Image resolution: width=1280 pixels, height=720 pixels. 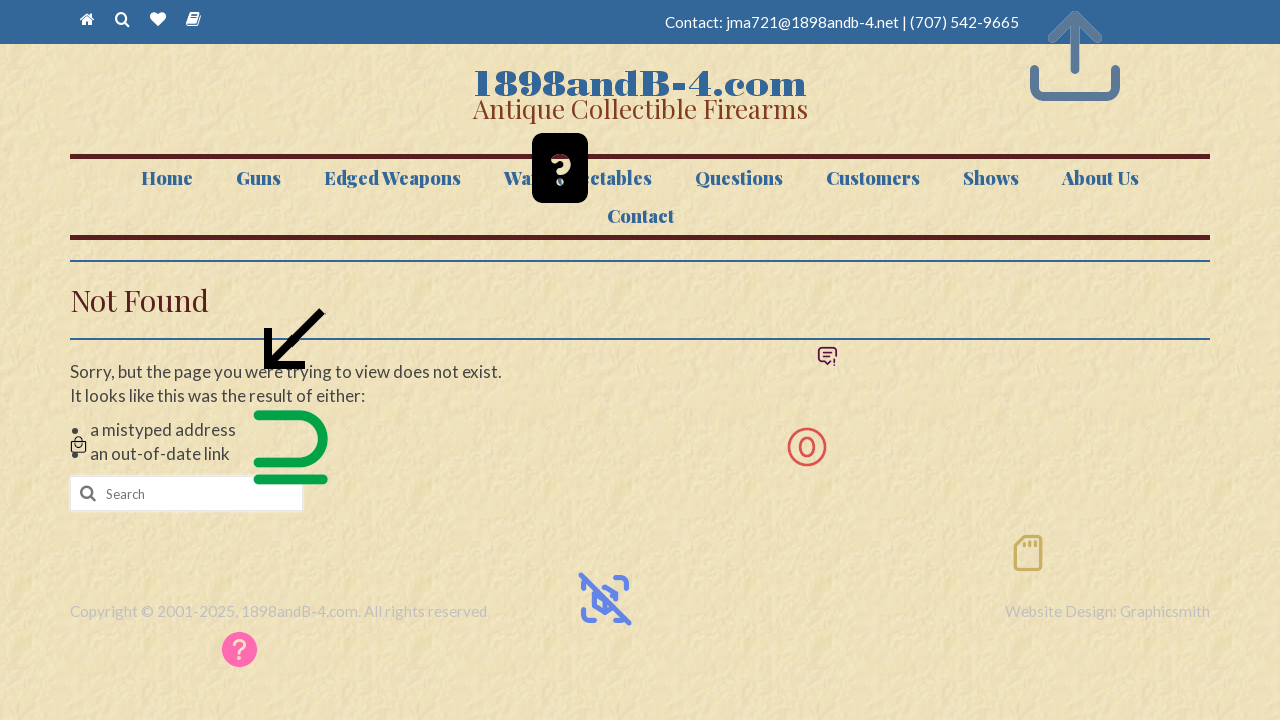 I want to click on unknown or unrecognized device detected, so click(x=560, y=168).